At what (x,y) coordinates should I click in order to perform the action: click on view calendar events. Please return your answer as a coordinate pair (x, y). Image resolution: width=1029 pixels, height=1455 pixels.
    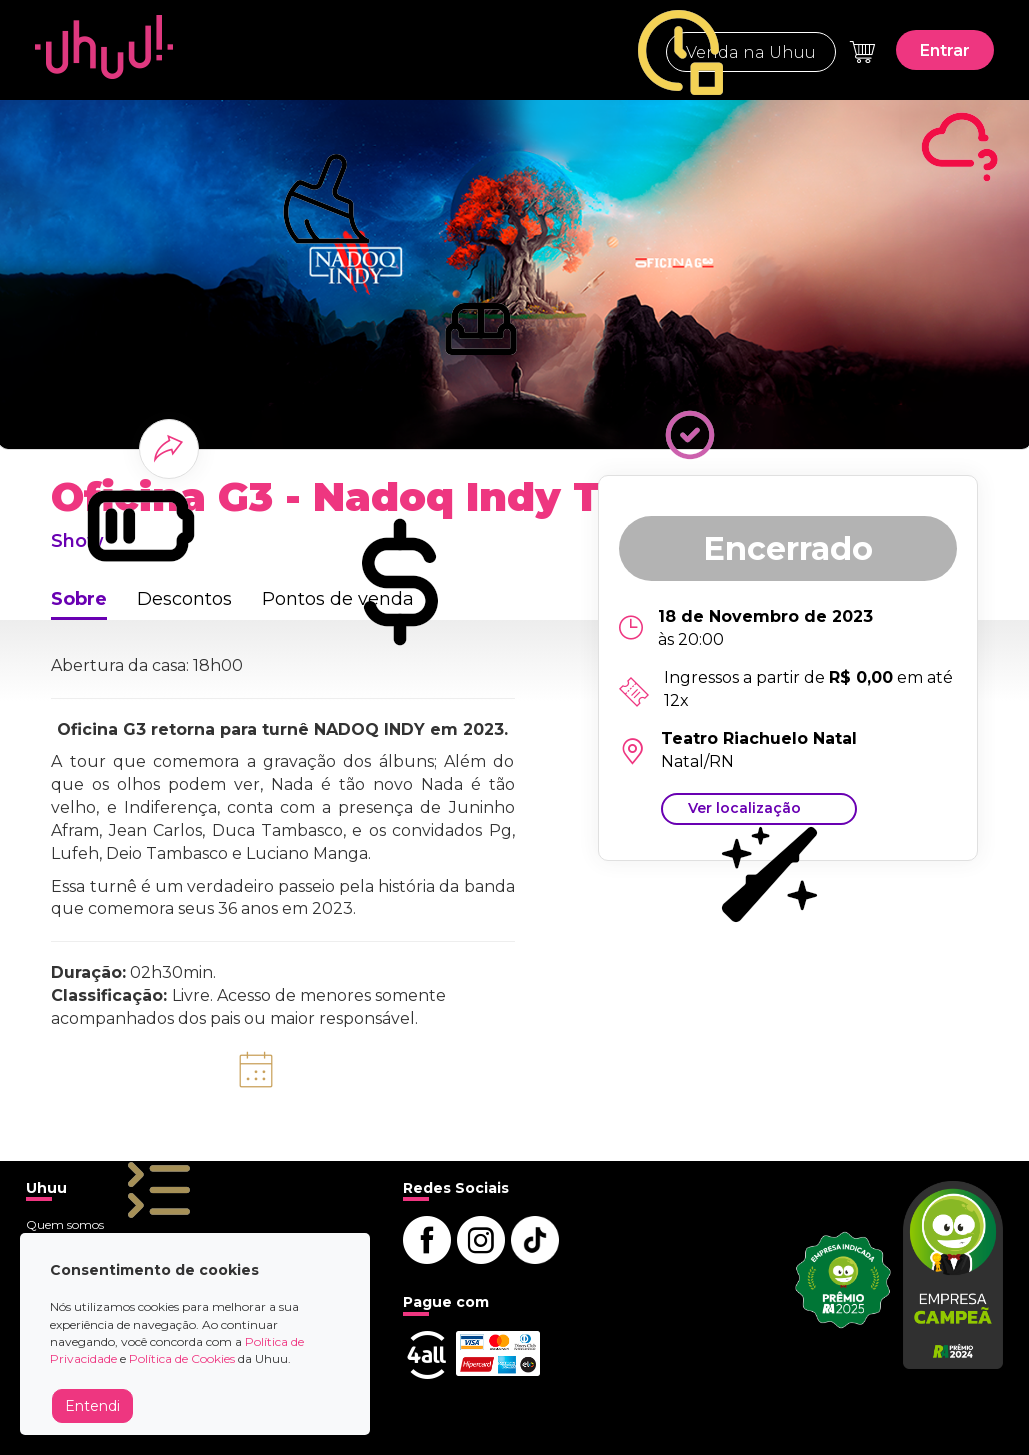
    Looking at the image, I should click on (256, 1071).